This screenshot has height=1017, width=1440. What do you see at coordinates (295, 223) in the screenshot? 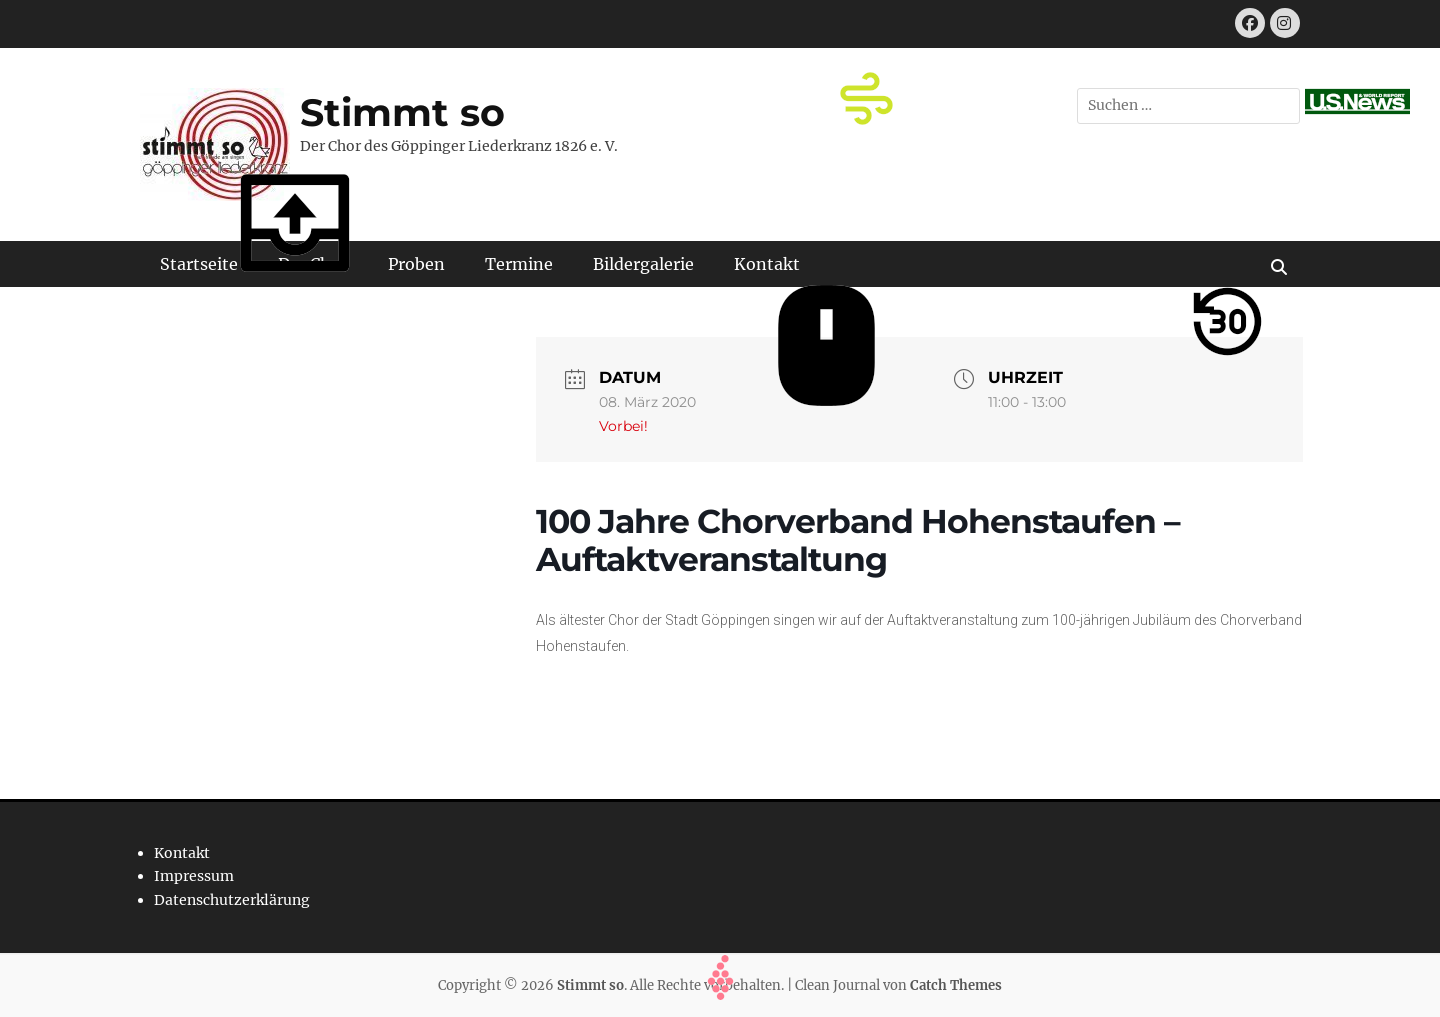
I see `export or share content` at bounding box center [295, 223].